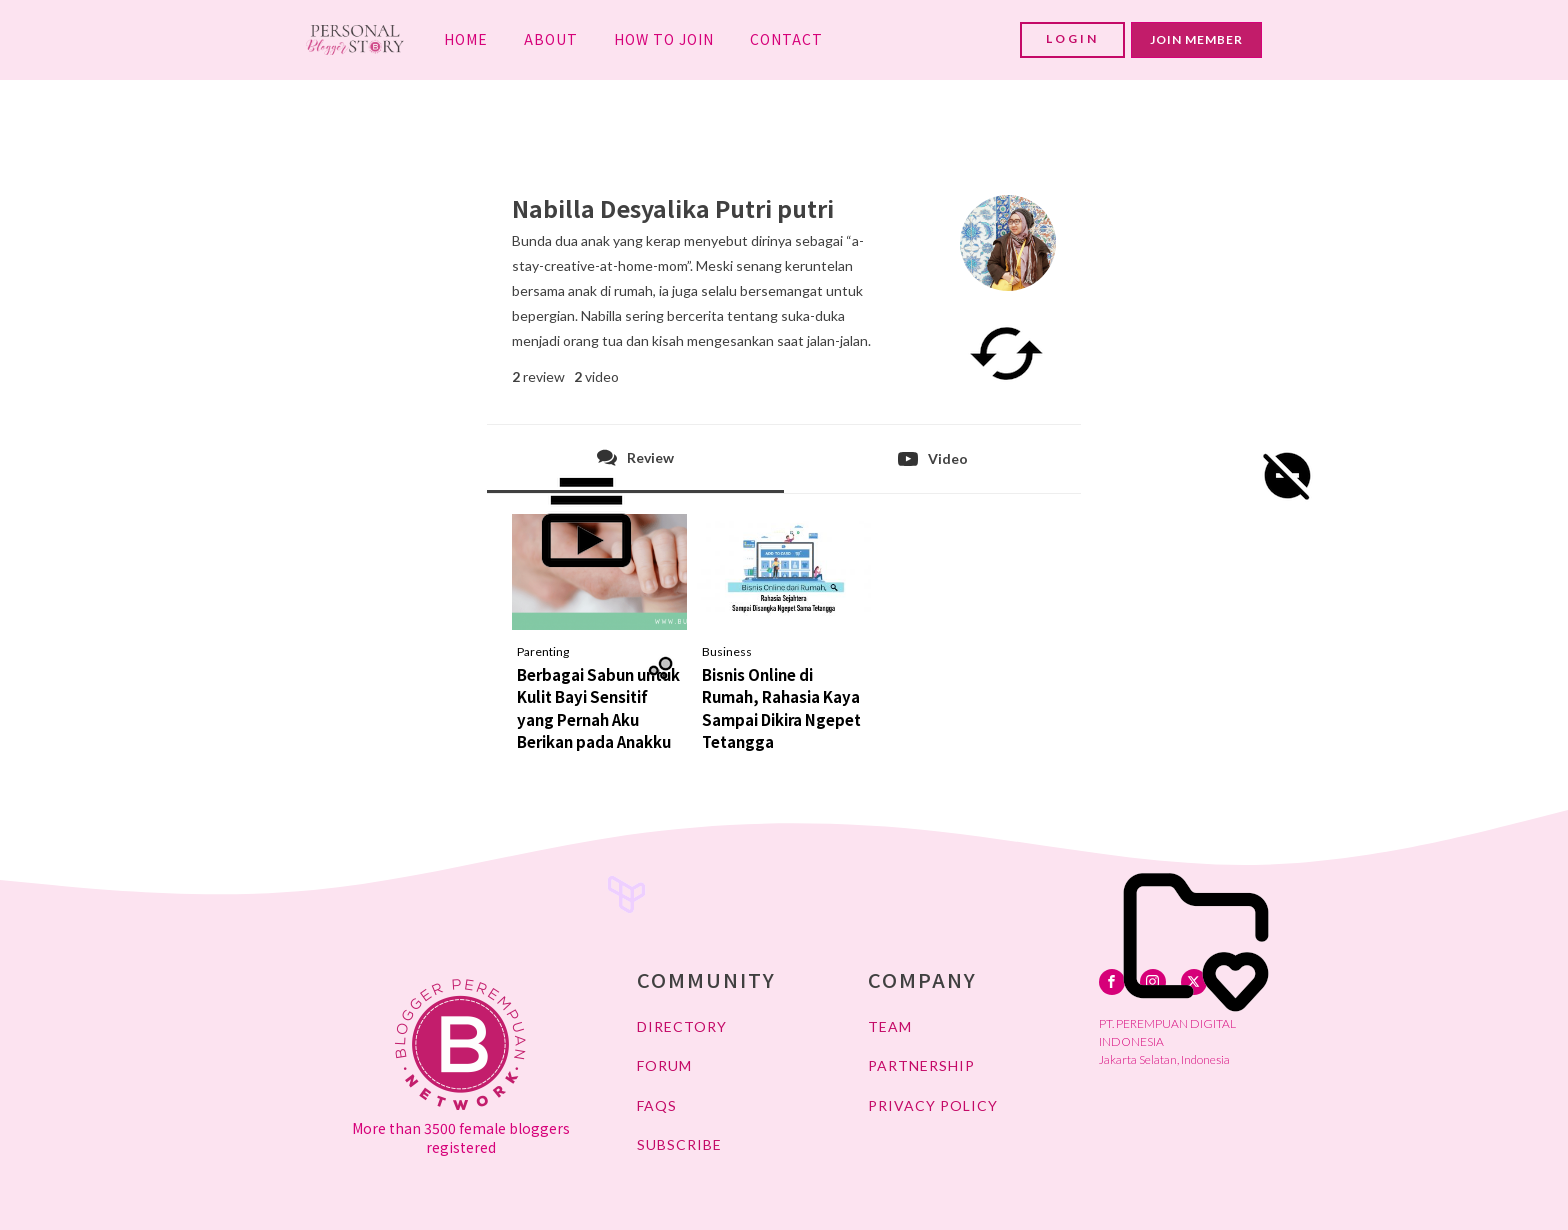 This screenshot has height=1230, width=1568. I want to click on view your subscriptions, so click(586, 522).